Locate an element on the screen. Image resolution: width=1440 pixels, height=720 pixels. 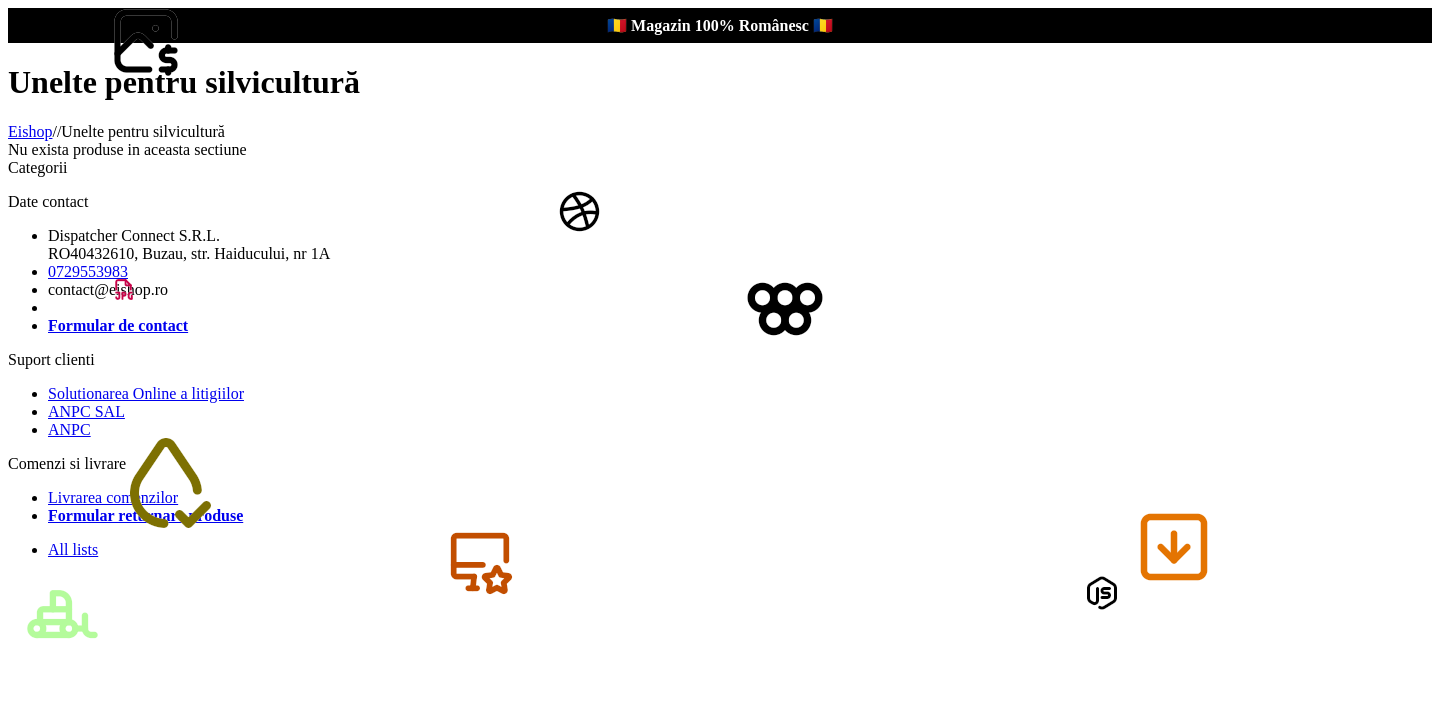
indicates a JPG image file type is located at coordinates (123, 289).